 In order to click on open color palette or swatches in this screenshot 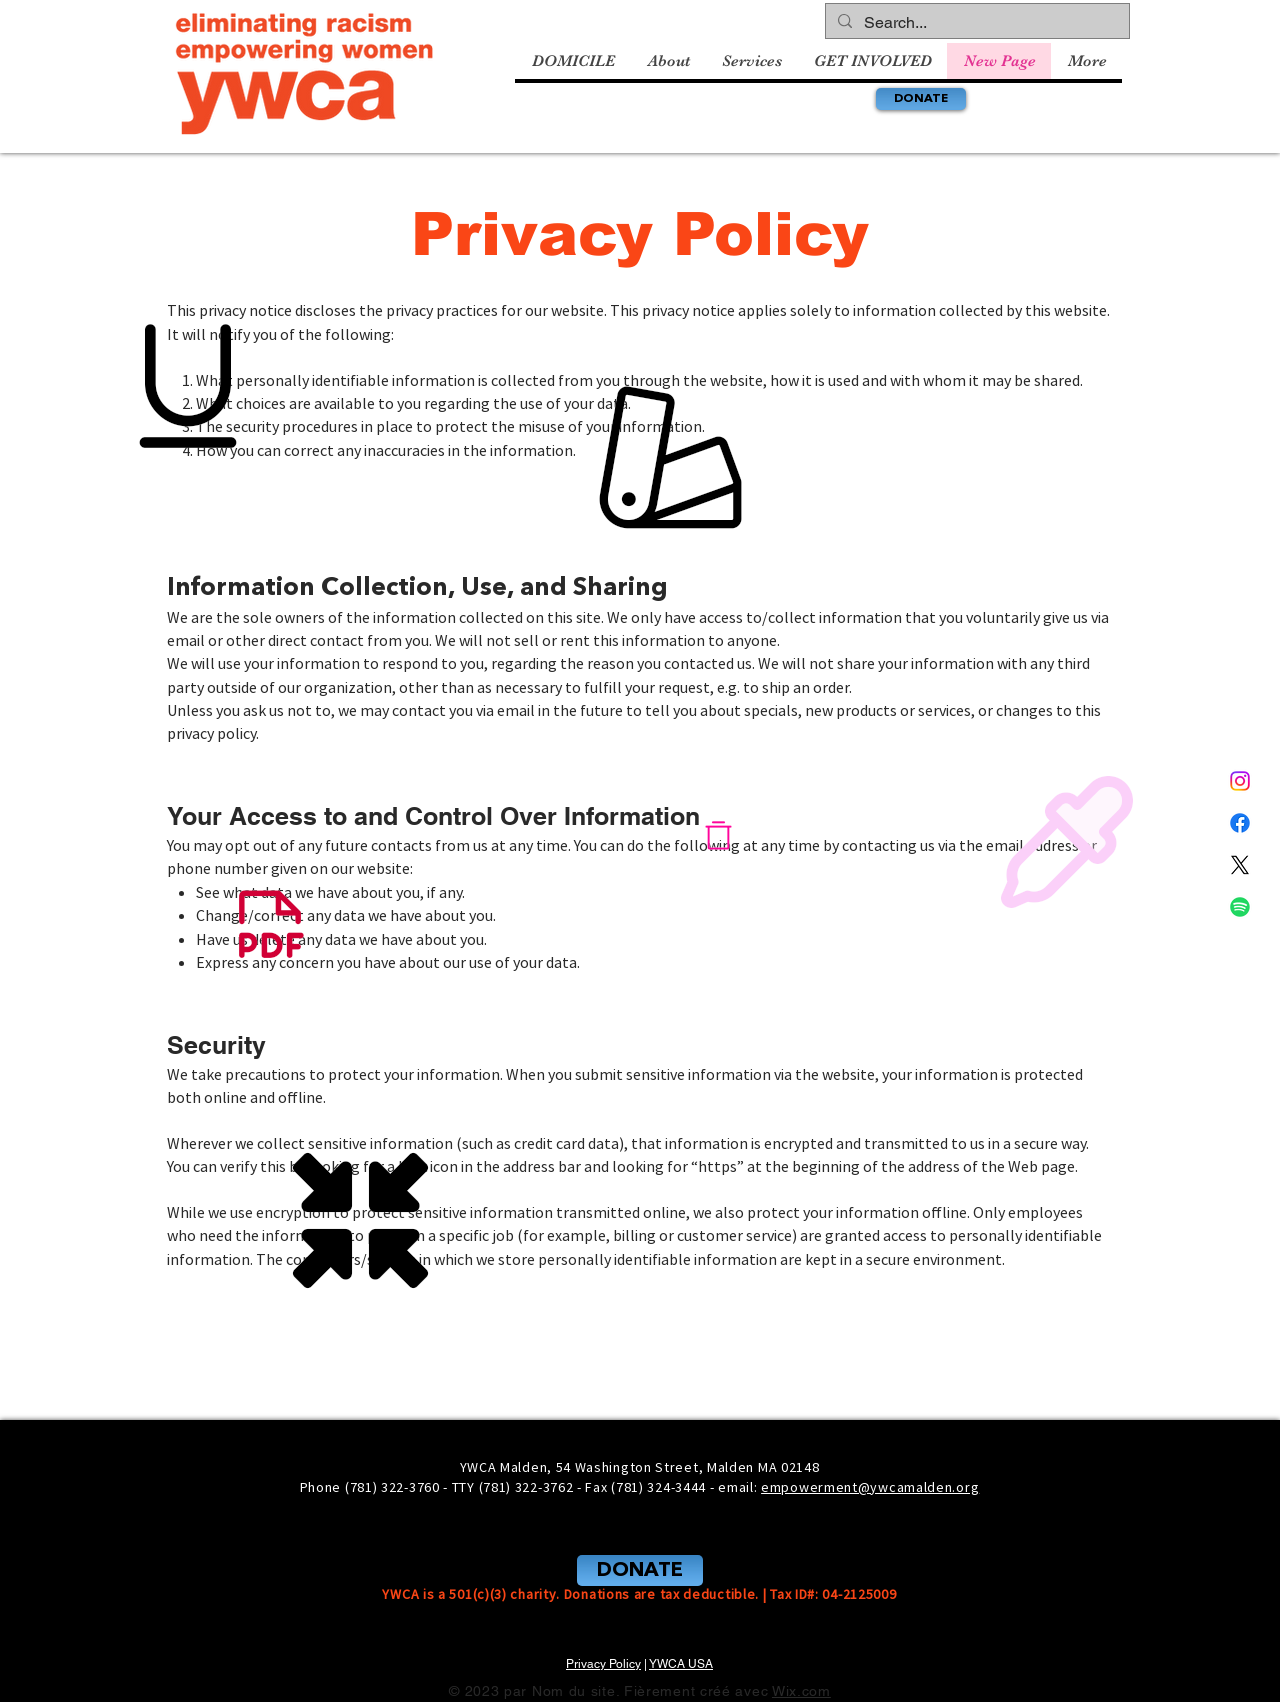, I will do `click(665, 463)`.